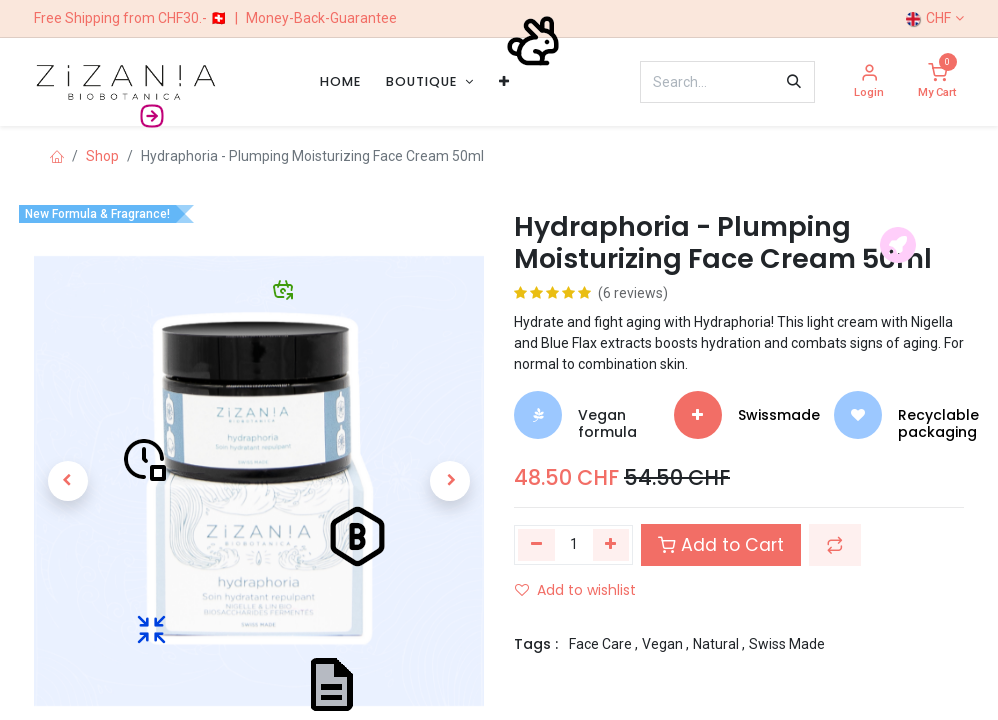 This screenshot has height=720, width=998. What do you see at coordinates (533, 42) in the screenshot?
I see `indicates fast or quick mode` at bounding box center [533, 42].